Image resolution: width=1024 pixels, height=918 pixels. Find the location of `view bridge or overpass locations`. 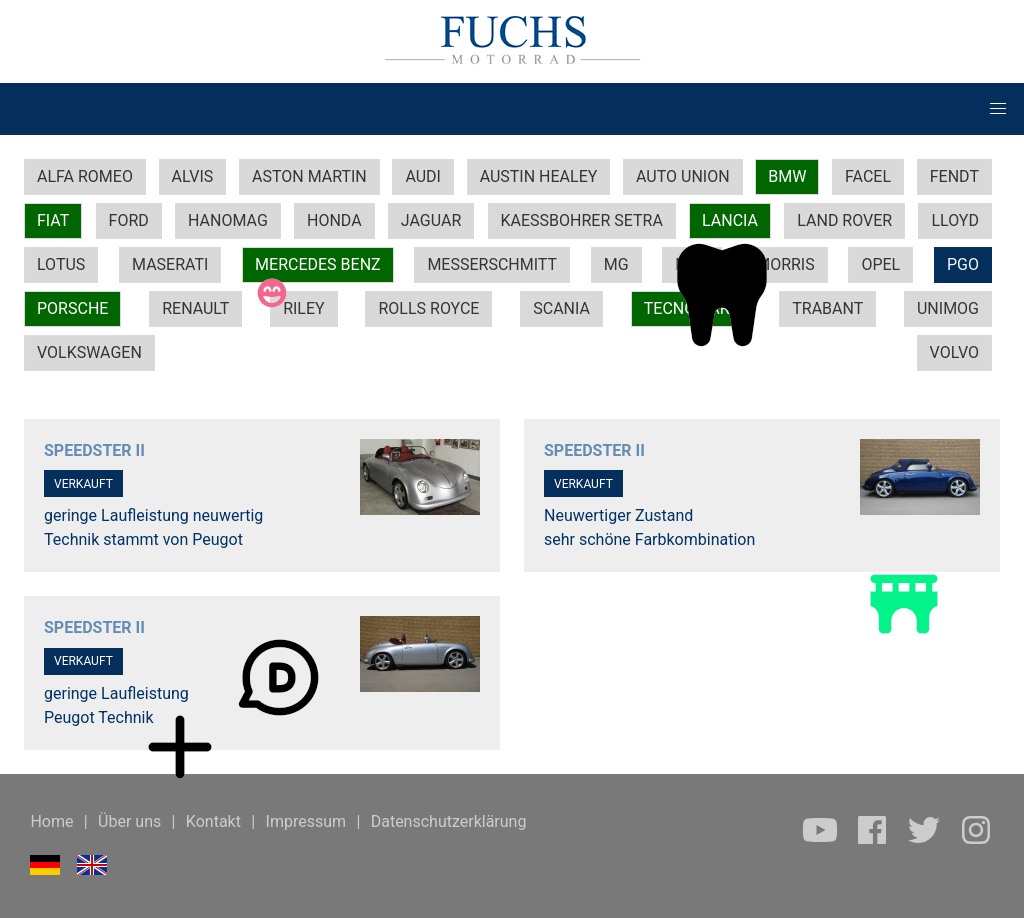

view bridge or overpass locations is located at coordinates (904, 604).